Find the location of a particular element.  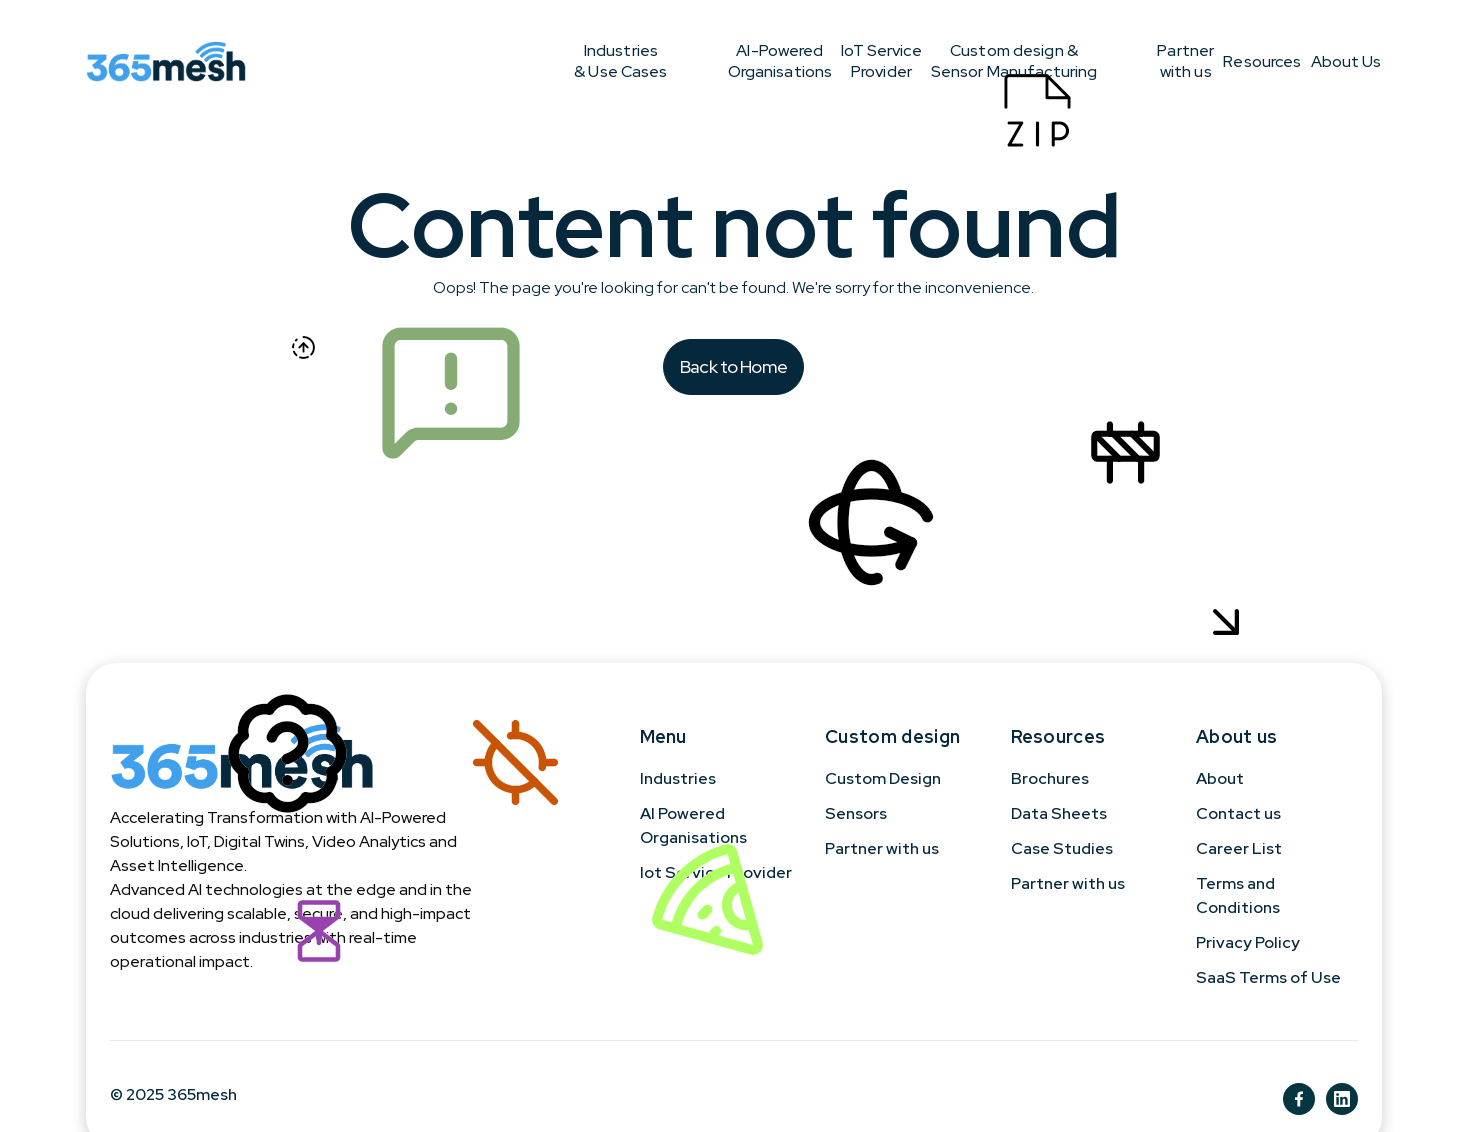

compress or archive files into a zip folder is located at coordinates (1037, 113).